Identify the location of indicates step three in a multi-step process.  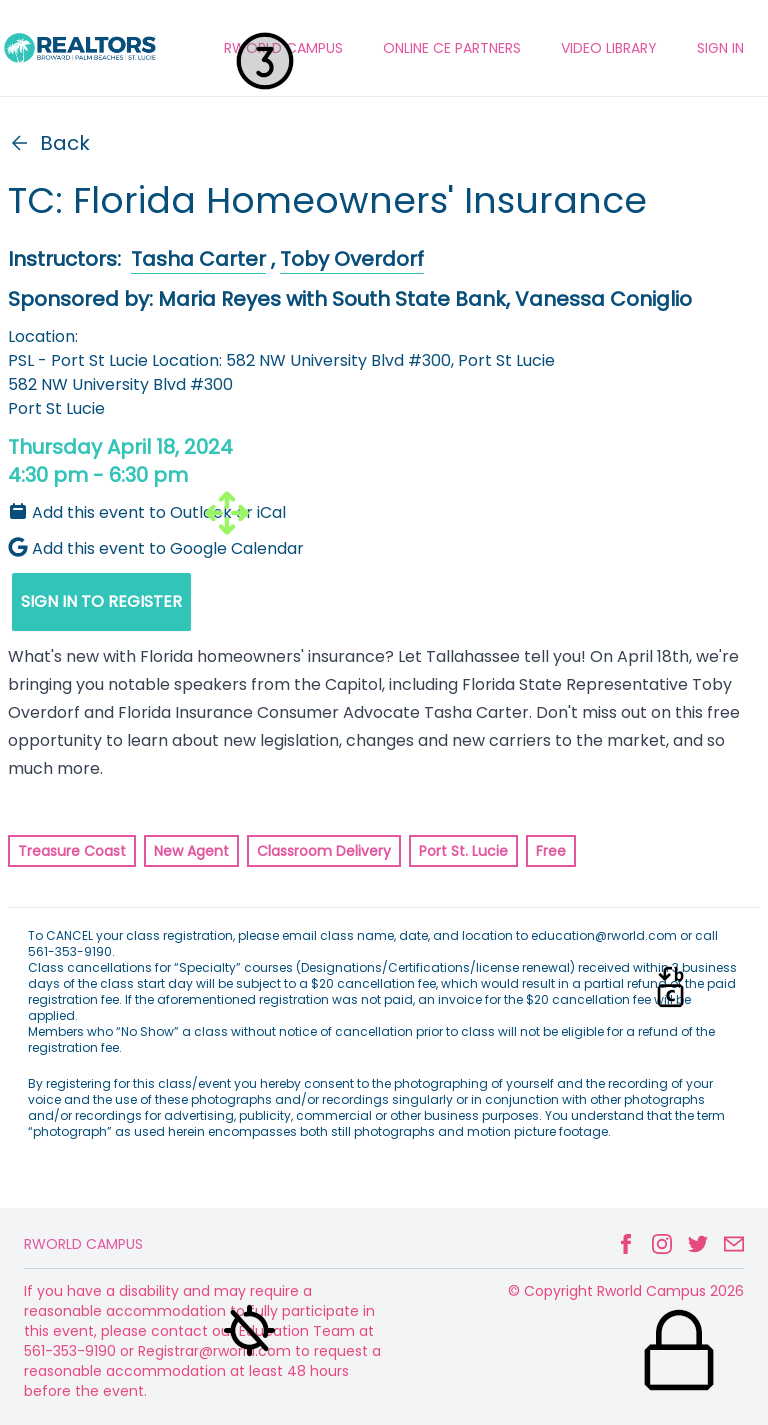
(265, 61).